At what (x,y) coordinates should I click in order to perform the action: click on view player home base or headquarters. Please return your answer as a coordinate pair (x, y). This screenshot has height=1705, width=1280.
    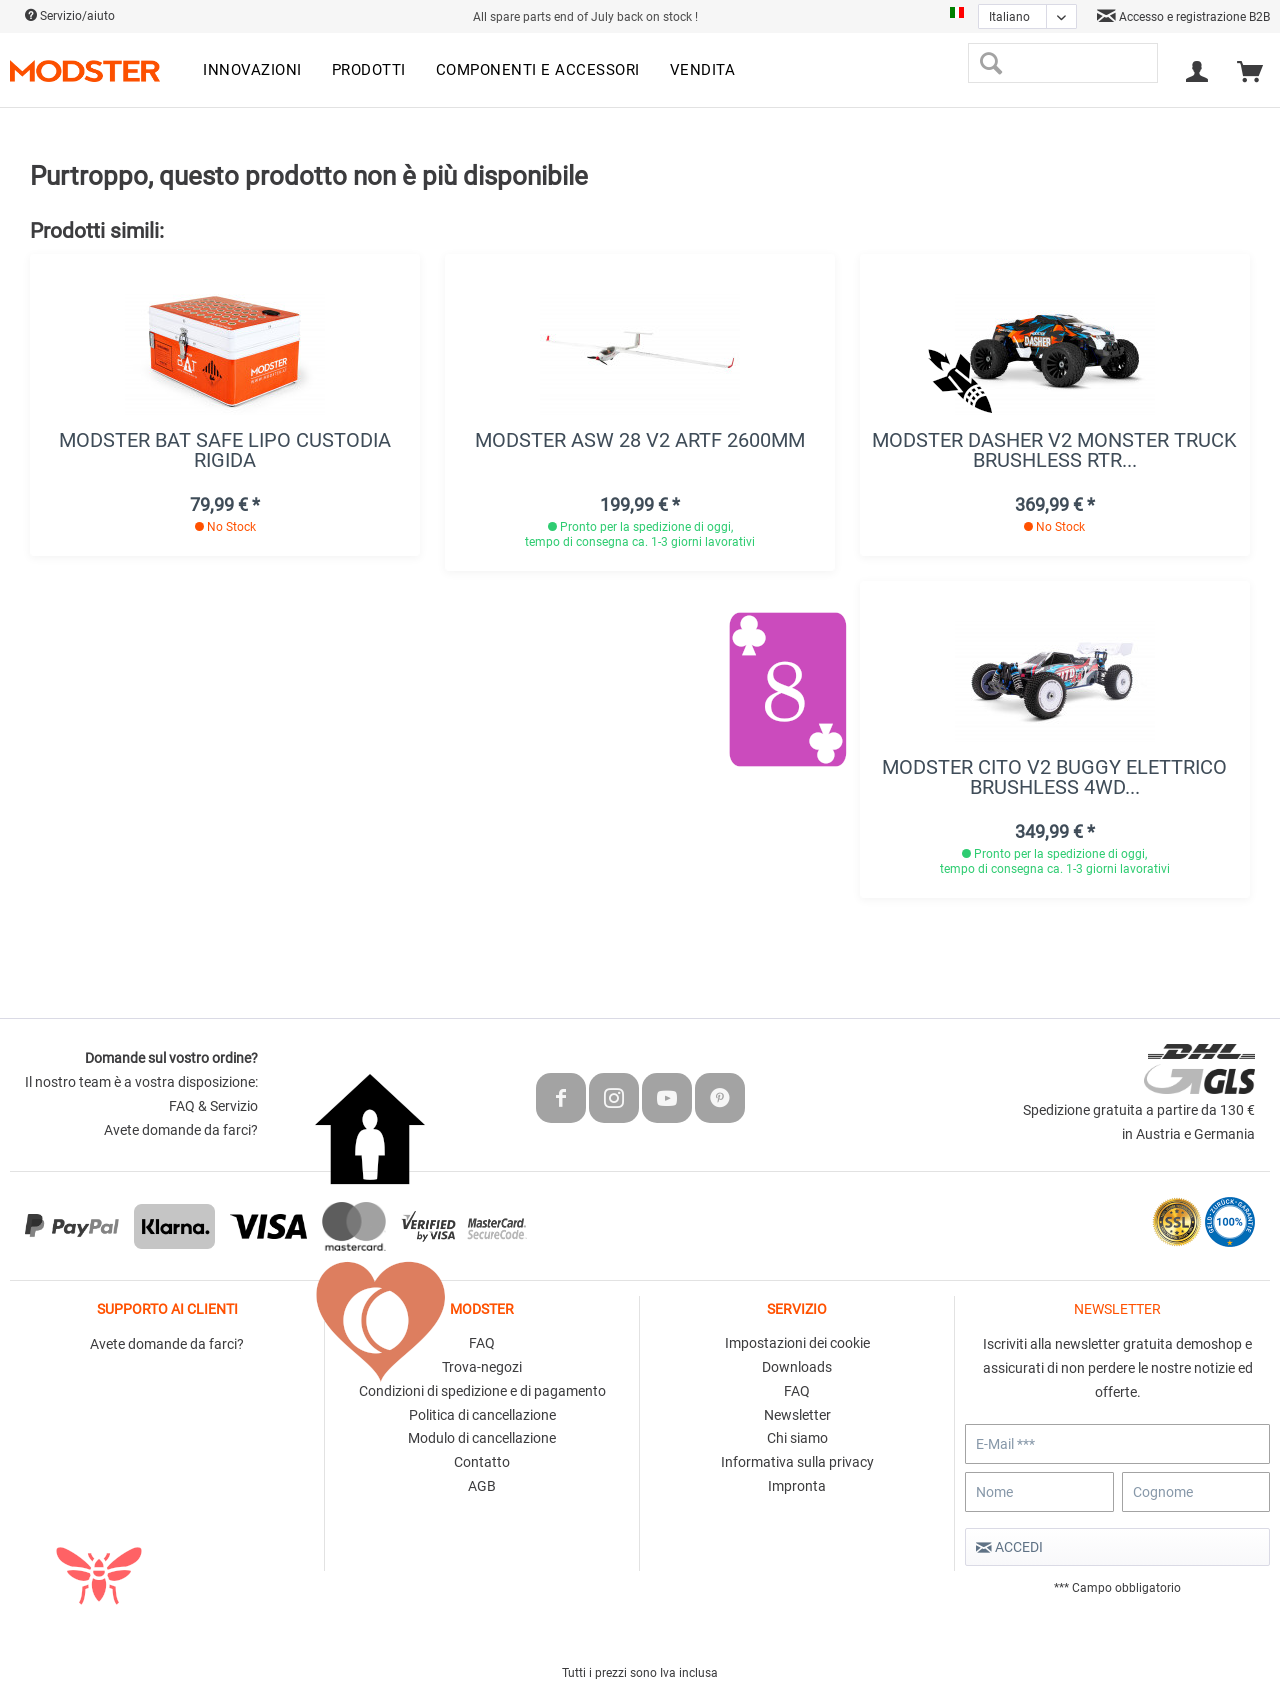
    Looking at the image, I should click on (370, 1129).